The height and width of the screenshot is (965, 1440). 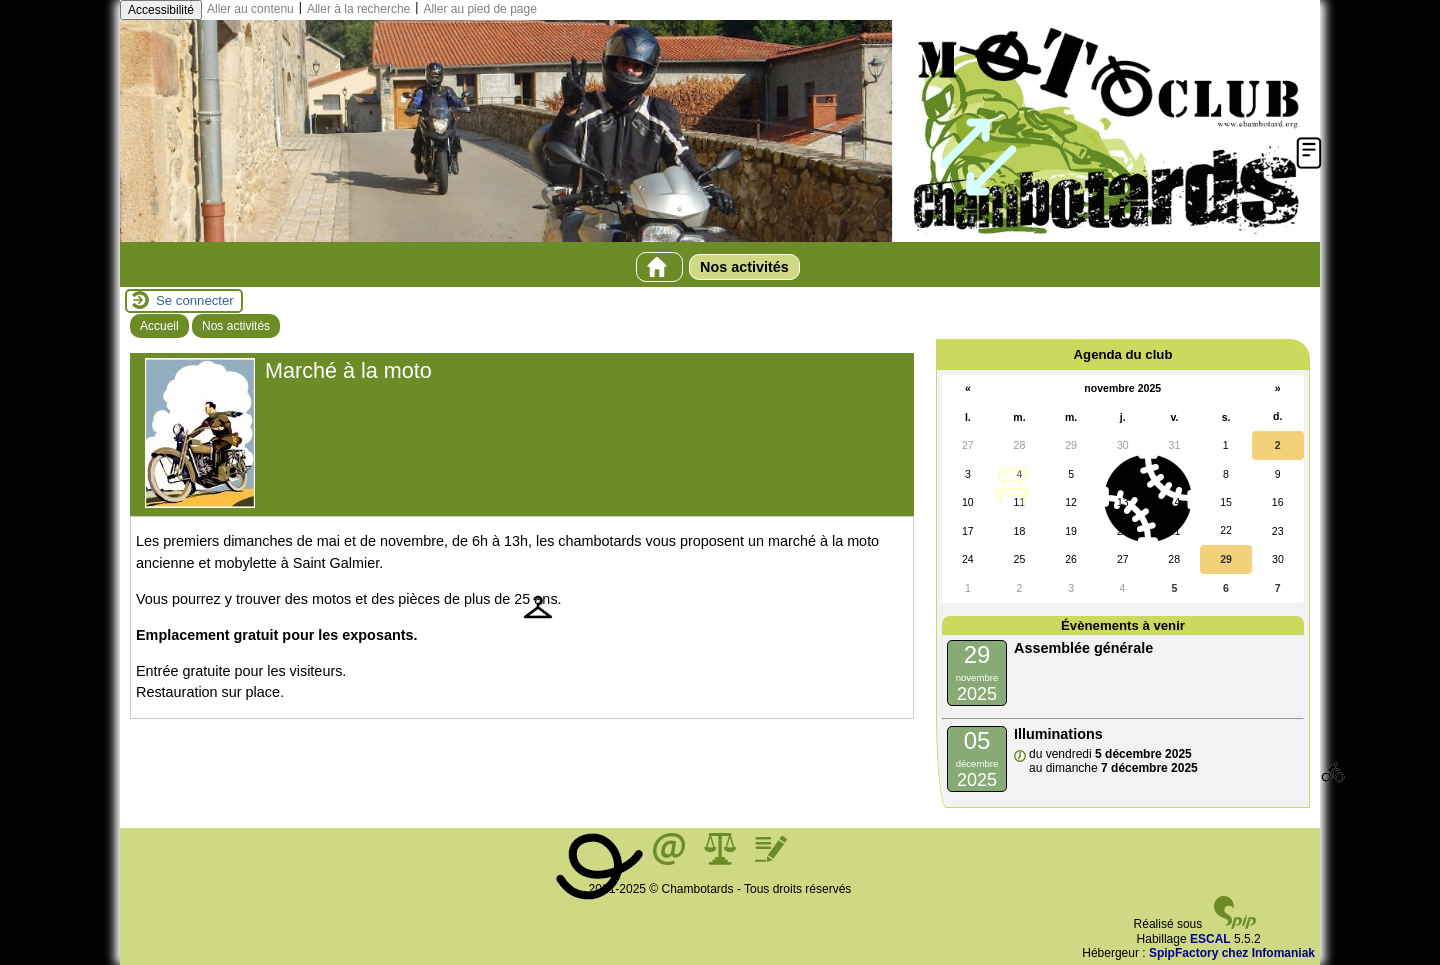 What do you see at coordinates (597, 866) in the screenshot?
I see `access freehand drawing or annotation tools` at bounding box center [597, 866].